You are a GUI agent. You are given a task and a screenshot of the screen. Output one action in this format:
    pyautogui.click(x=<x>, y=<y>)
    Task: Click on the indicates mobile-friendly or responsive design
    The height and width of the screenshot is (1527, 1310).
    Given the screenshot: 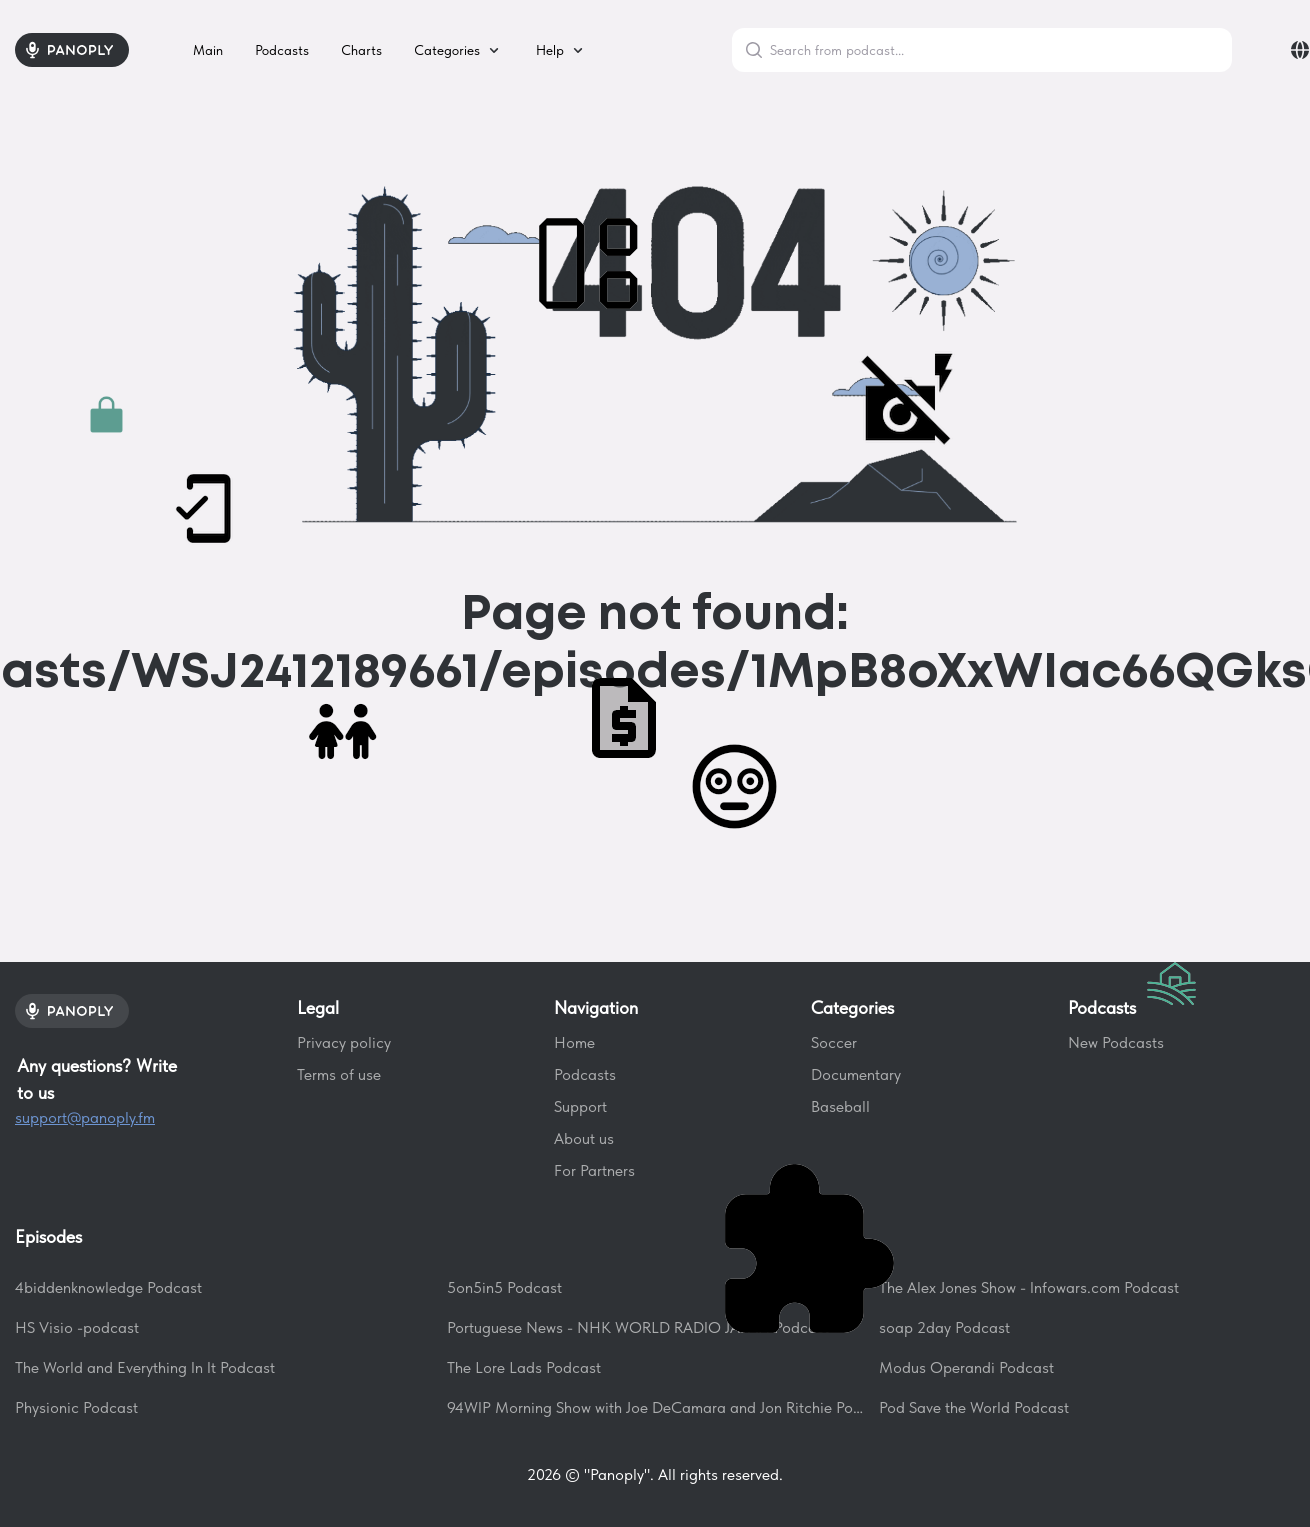 What is the action you would take?
    pyautogui.click(x=202, y=508)
    